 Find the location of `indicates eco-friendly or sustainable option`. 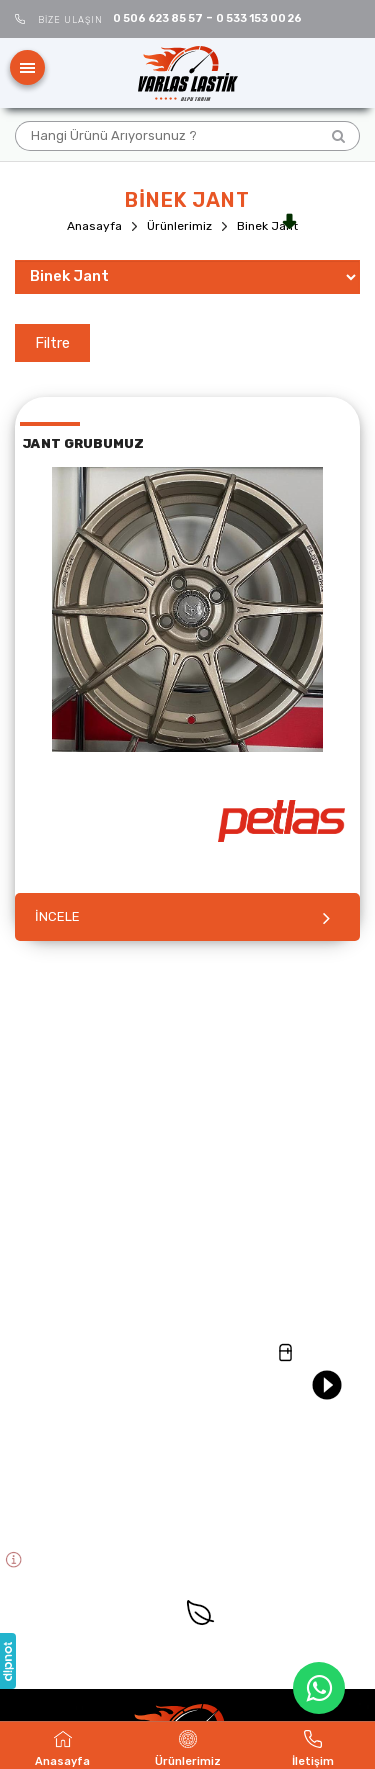

indicates eco-friendly or sustainable option is located at coordinates (200, 1612).